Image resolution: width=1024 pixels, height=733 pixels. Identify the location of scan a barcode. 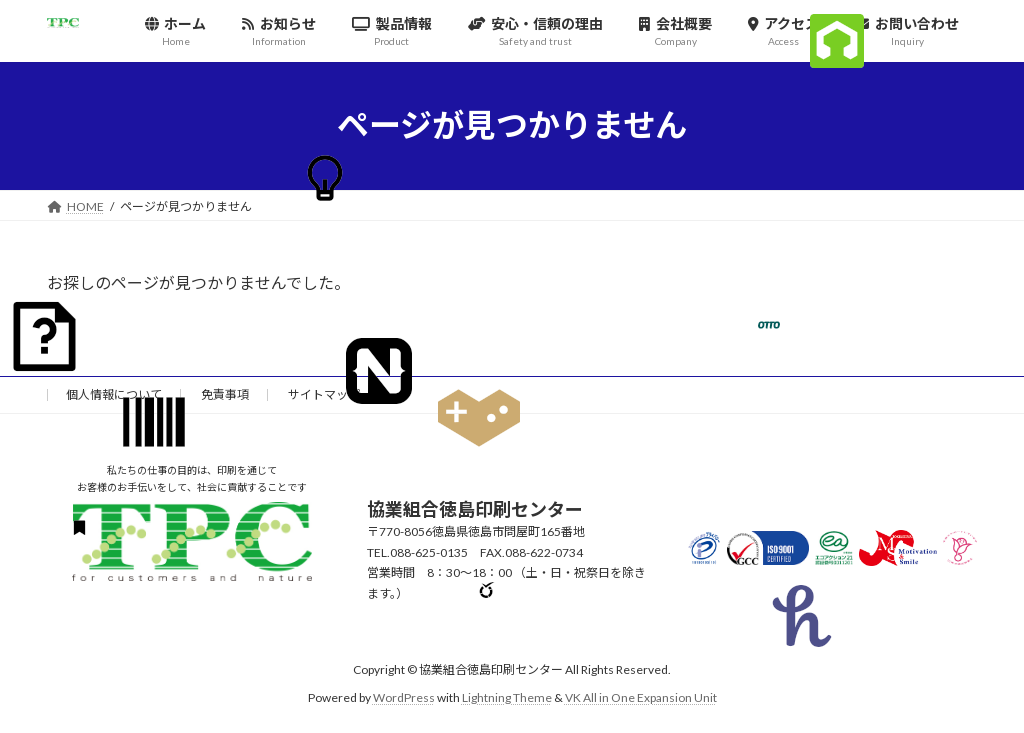
(154, 422).